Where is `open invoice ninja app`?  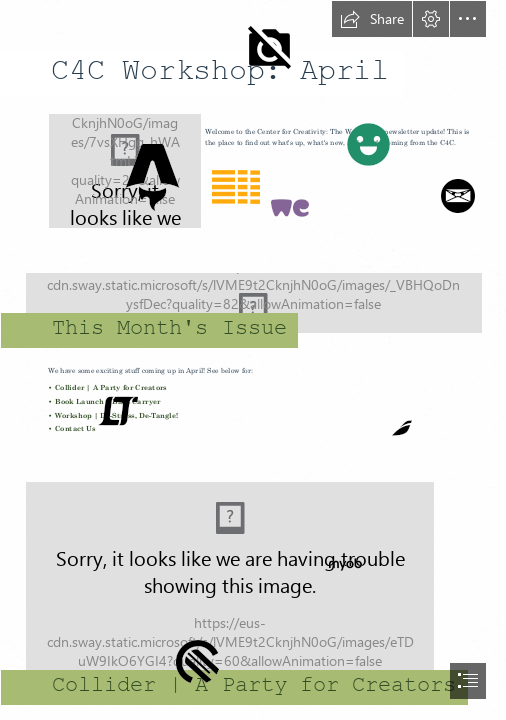
open invoice ninja app is located at coordinates (458, 196).